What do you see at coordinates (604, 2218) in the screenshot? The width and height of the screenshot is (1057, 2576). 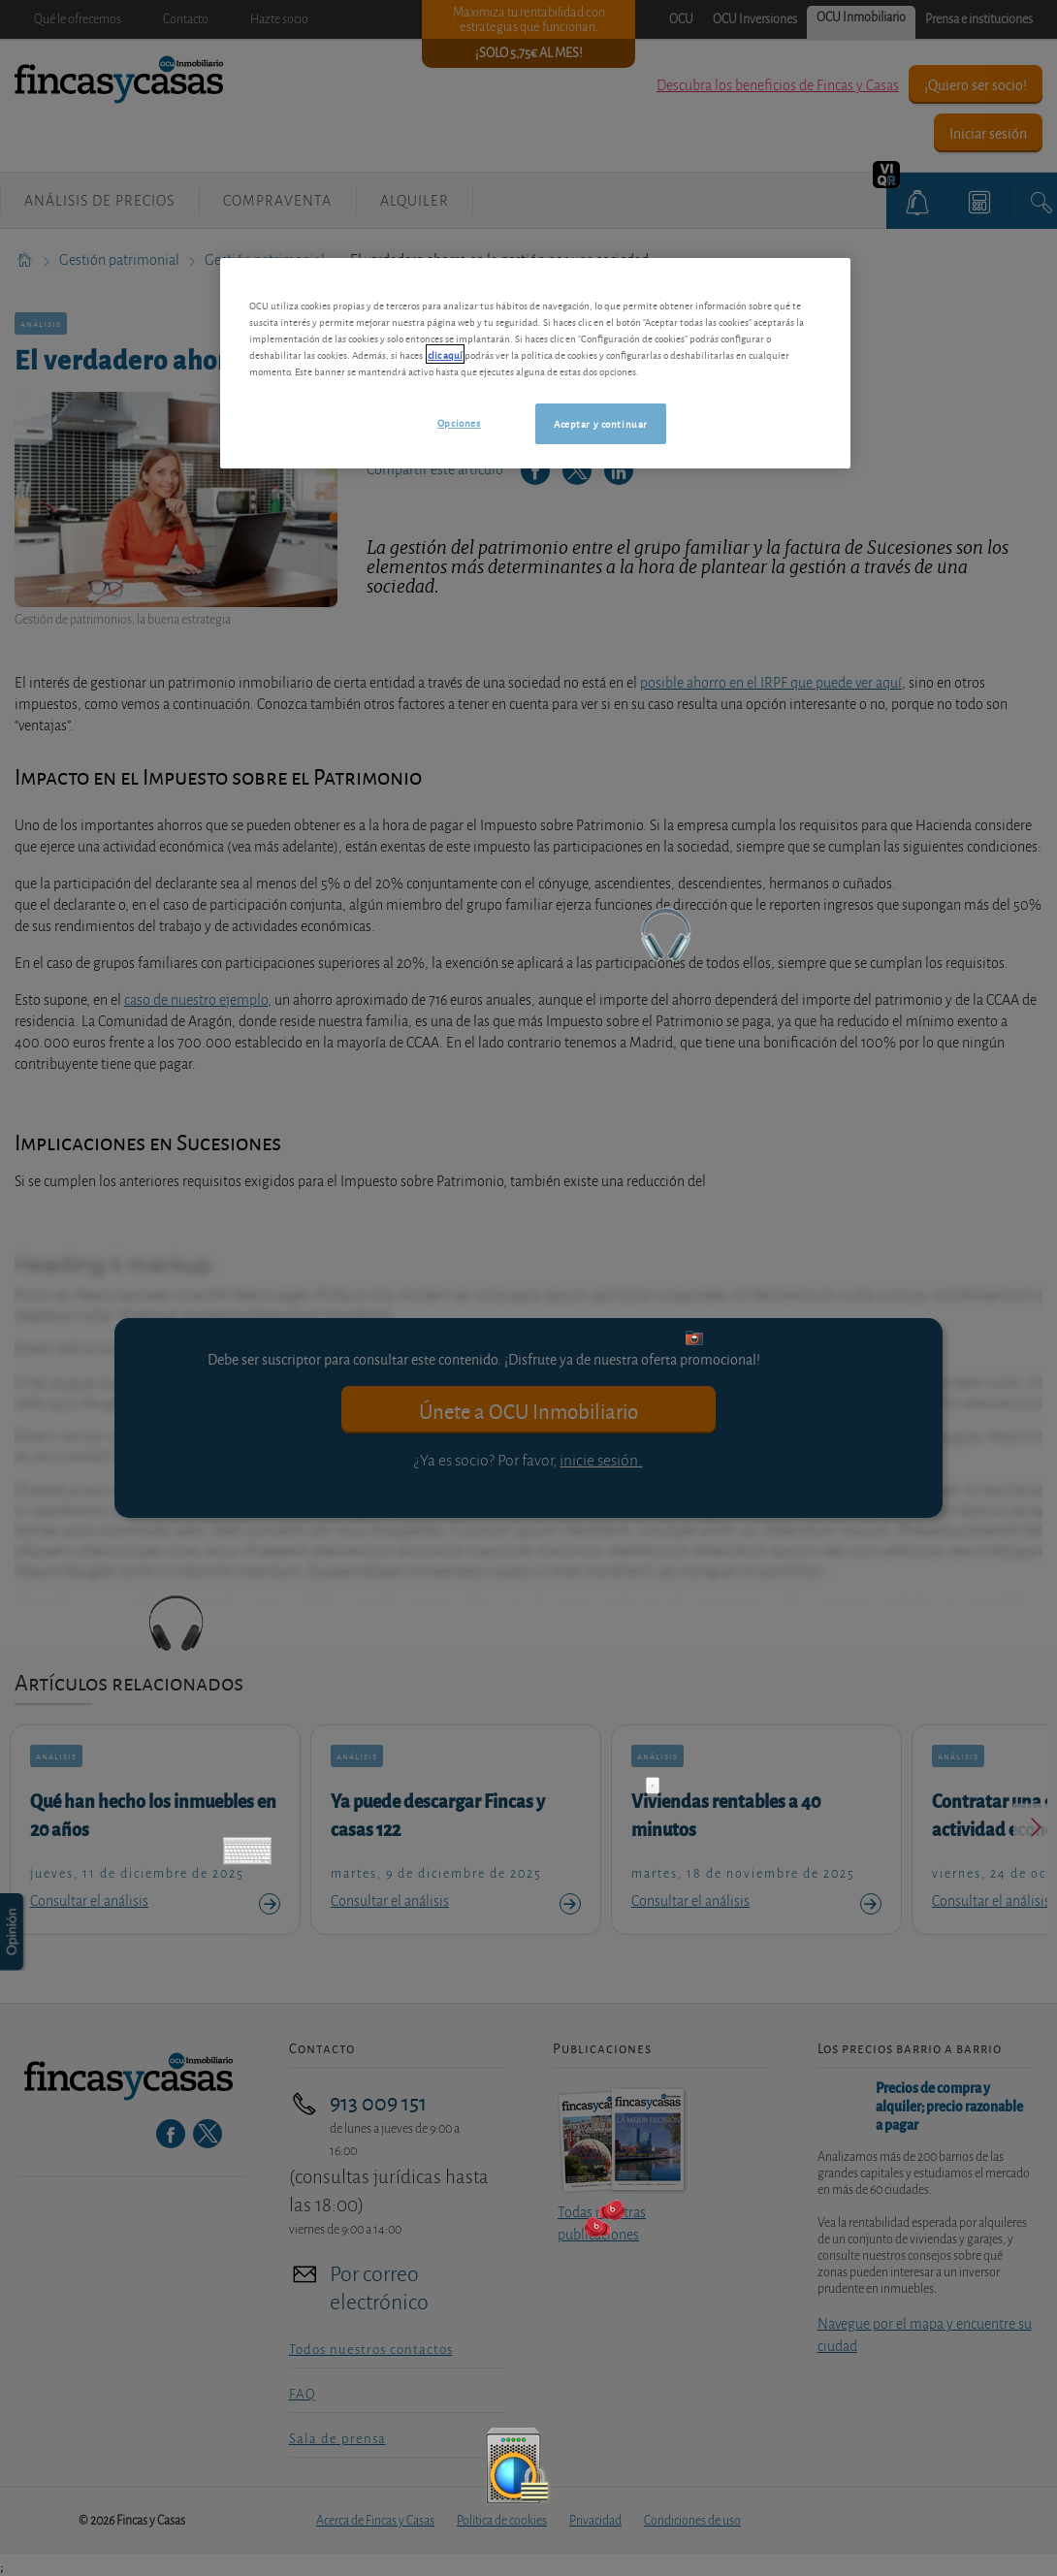 I see `beats wireless earbuds - disconnected or unavailable` at bounding box center [604, 2218].